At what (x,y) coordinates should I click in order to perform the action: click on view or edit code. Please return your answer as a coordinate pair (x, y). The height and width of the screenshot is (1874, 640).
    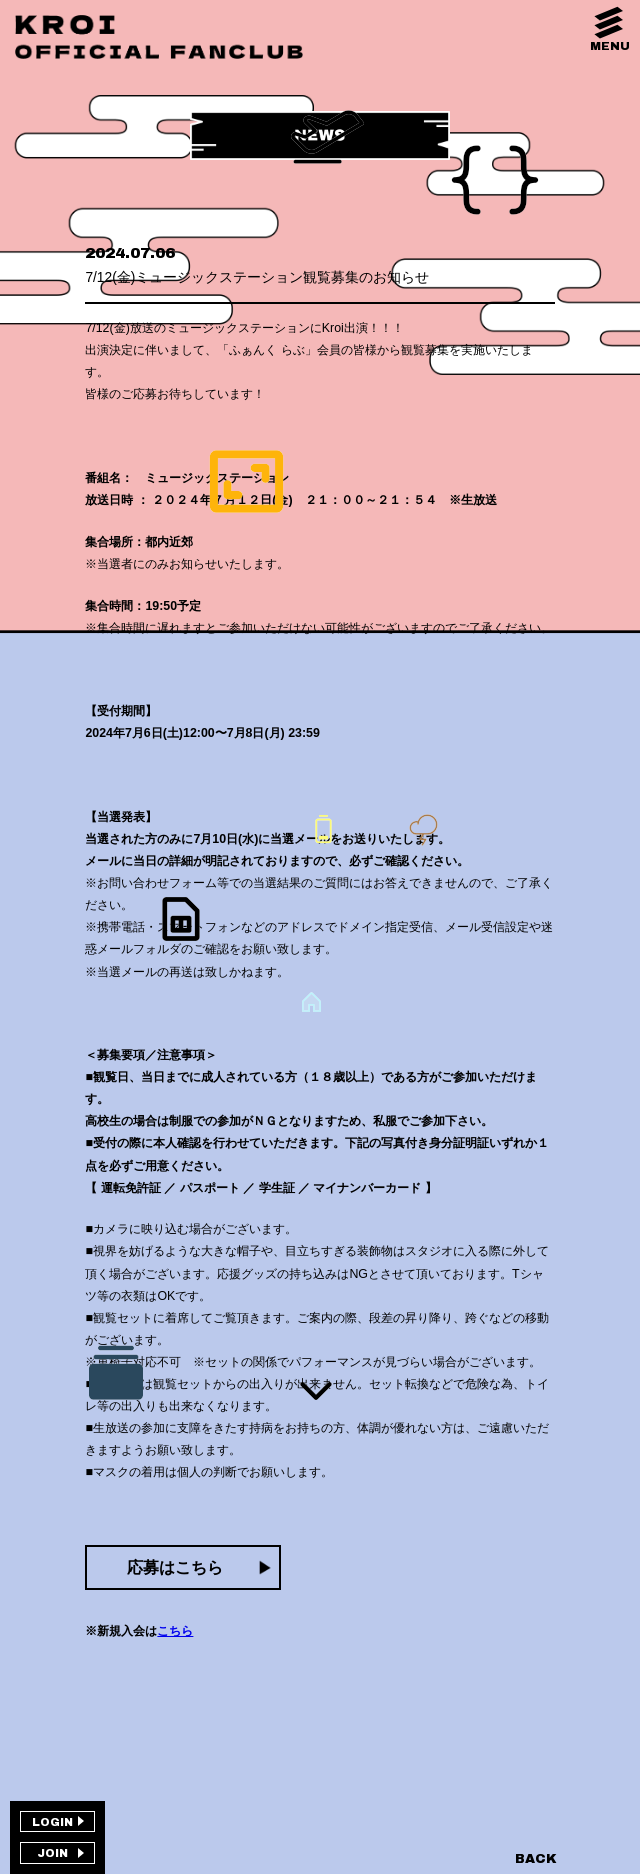
    Looking at the image, I should click on (495, 180).